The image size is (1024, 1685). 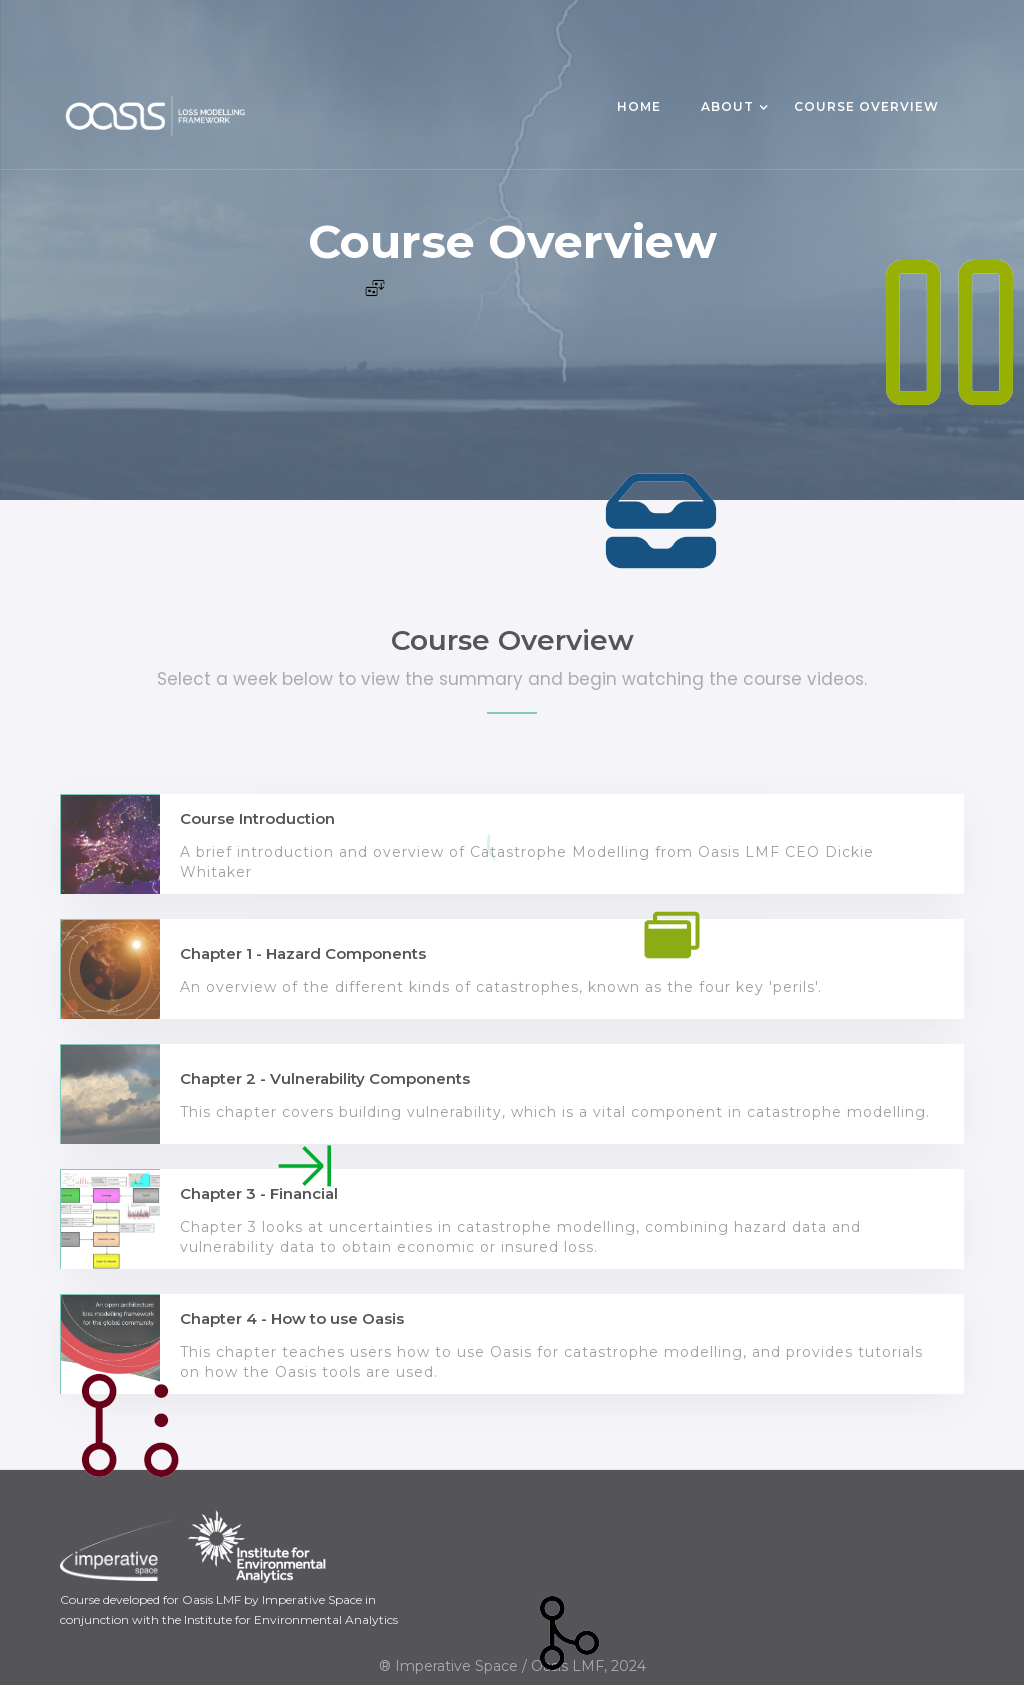 I want to click on draft pull request awaiting review, so click(x=130, y=1422).